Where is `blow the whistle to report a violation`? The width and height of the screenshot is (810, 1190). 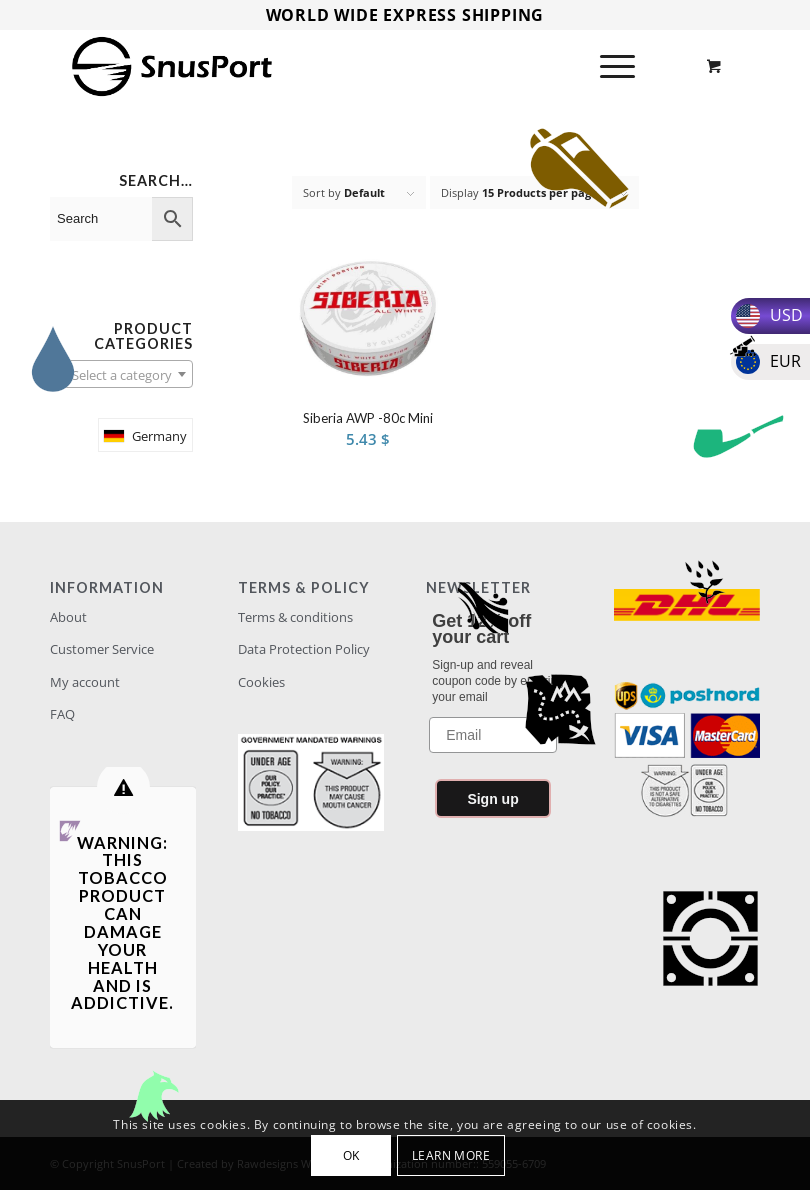 blow the whistle to report a violation is located at coordinates (579, 168).